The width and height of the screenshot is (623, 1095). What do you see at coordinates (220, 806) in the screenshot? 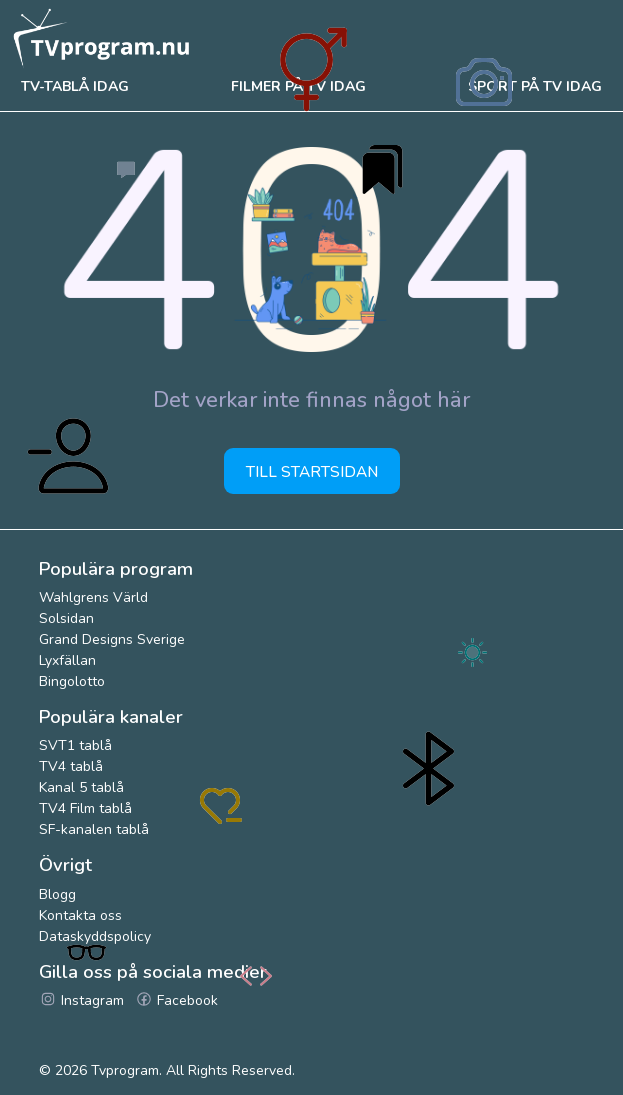
I see `remove from favorites` at bounding box center [220, 806].